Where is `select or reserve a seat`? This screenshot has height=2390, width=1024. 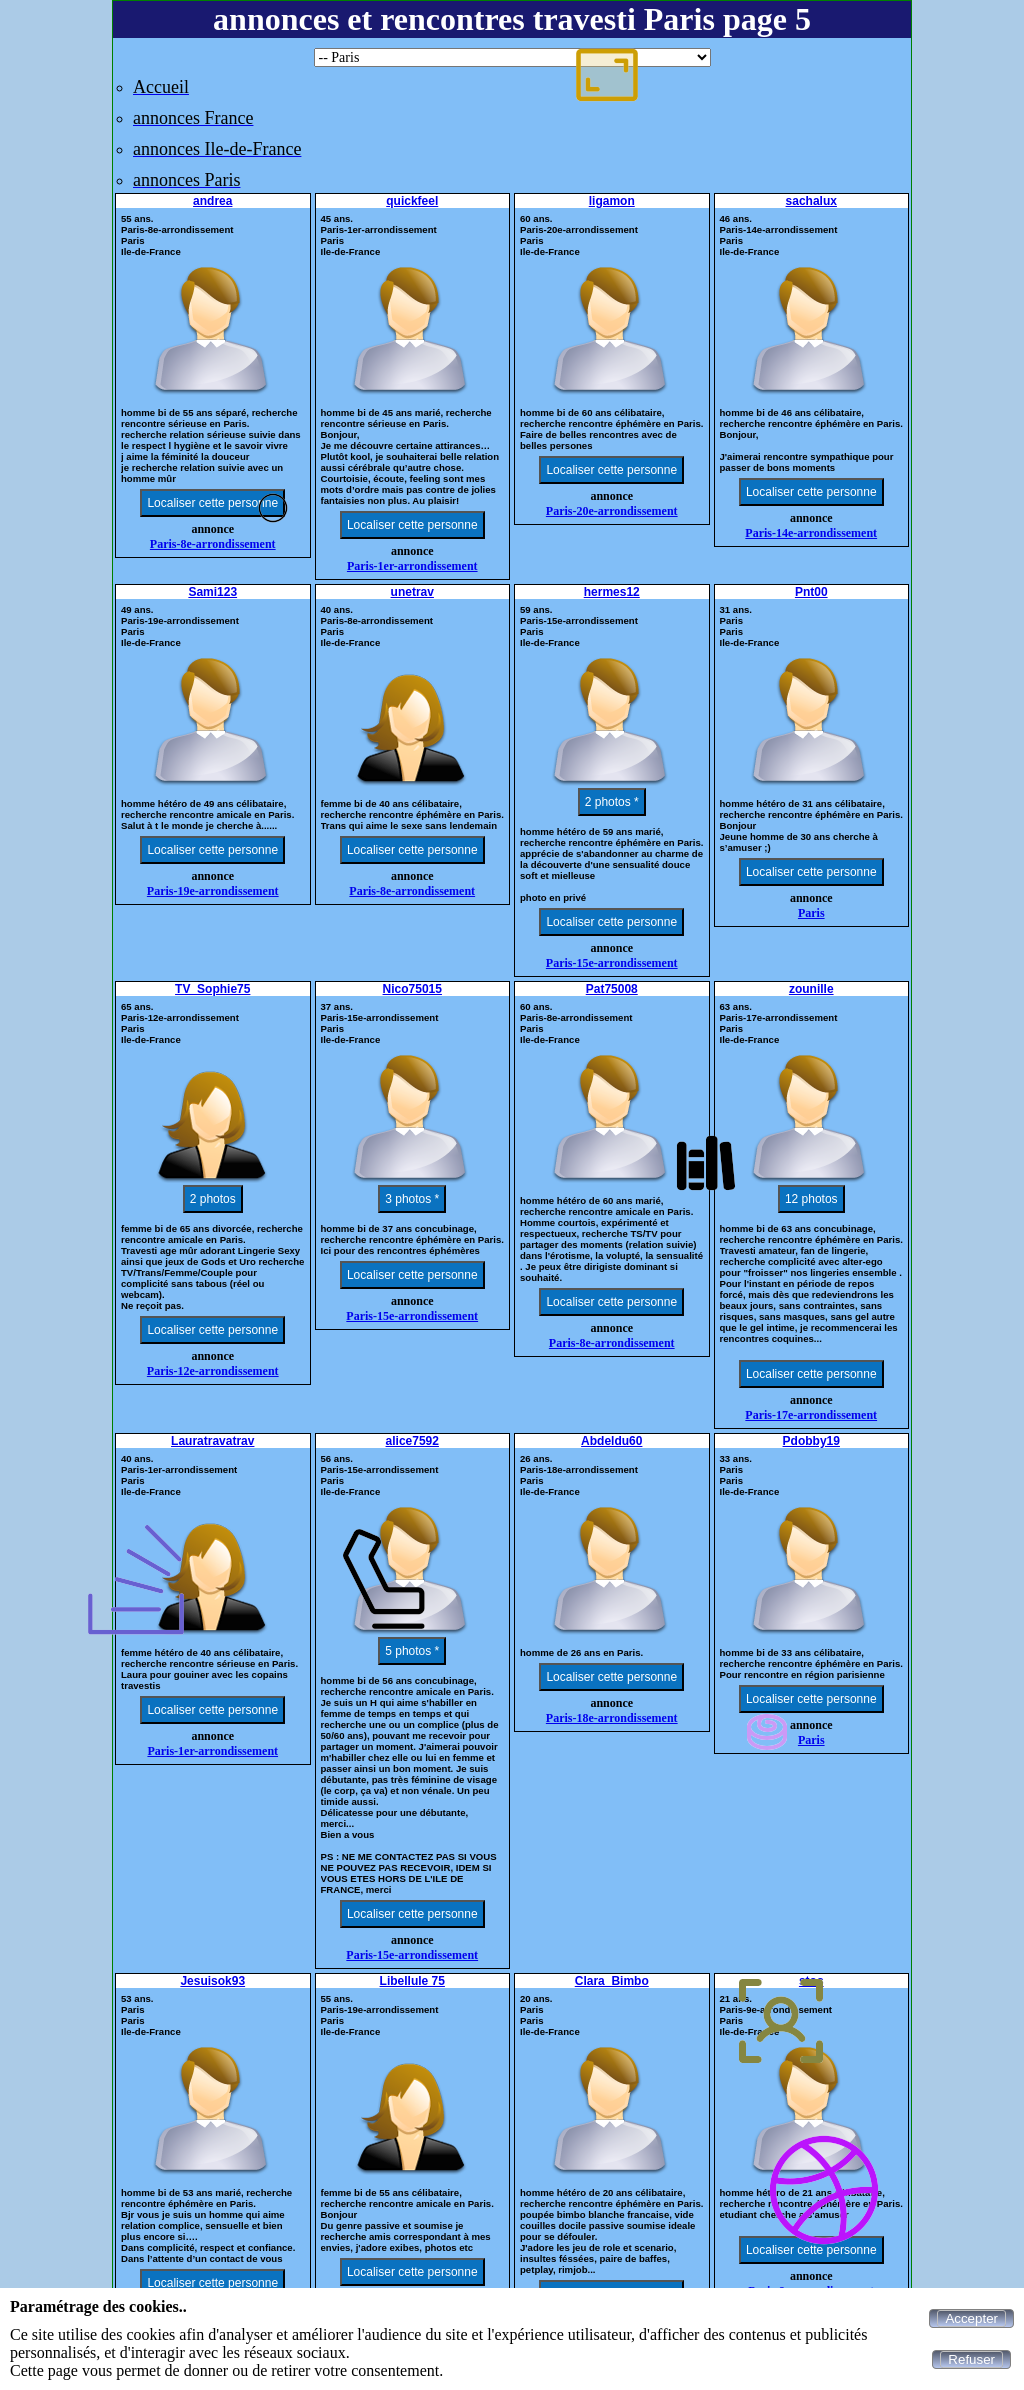
select or reserve a seat is located at coordinates (382, 1579).